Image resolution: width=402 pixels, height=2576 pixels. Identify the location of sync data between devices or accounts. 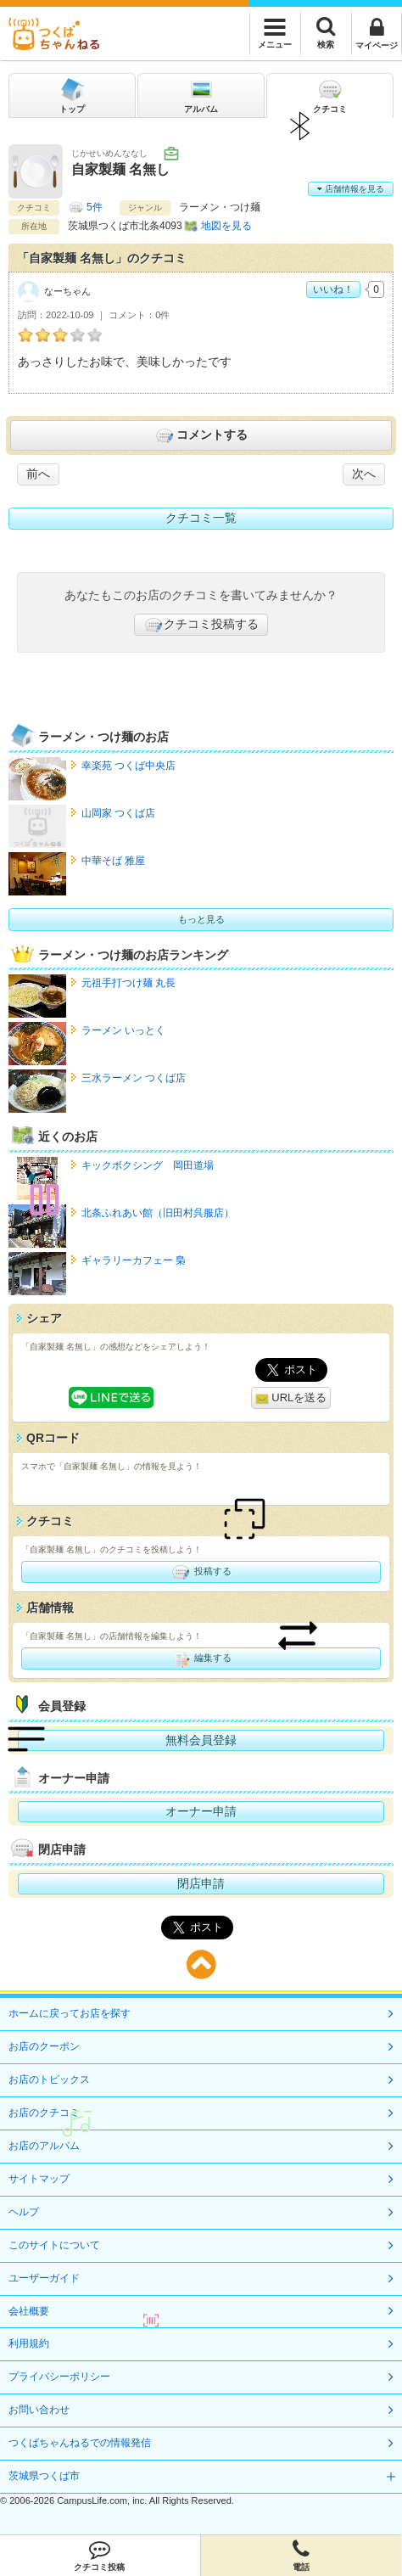
(298, 1636).